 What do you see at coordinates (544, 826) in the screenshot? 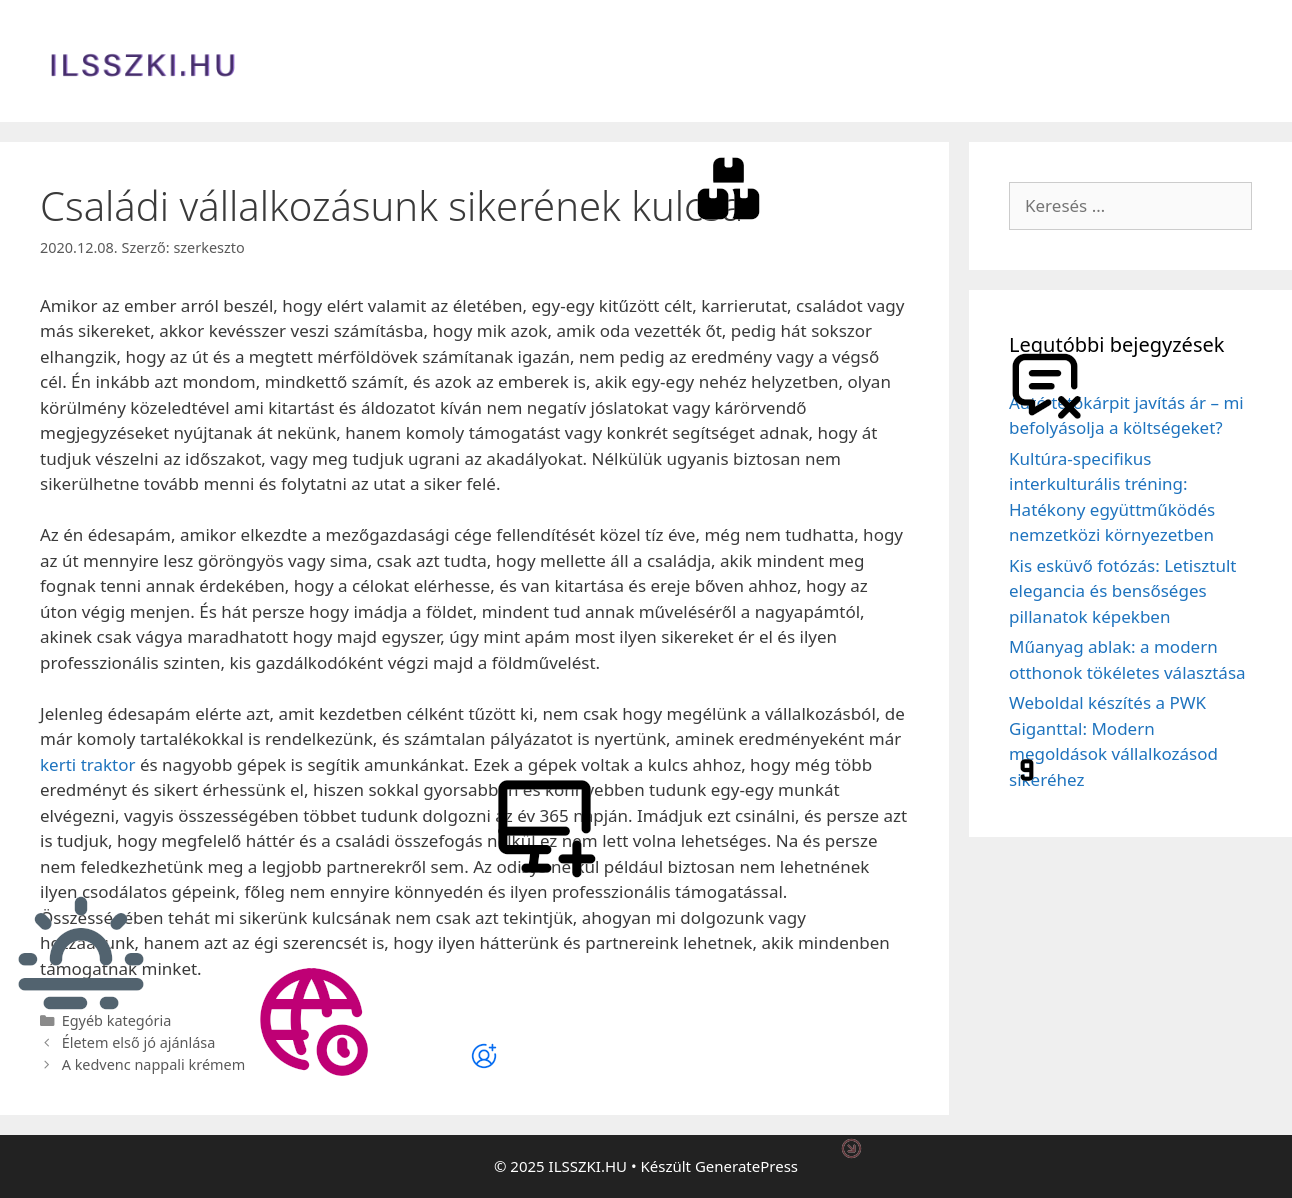
I see `add a new desktop device` at bounding box center [544, 826].